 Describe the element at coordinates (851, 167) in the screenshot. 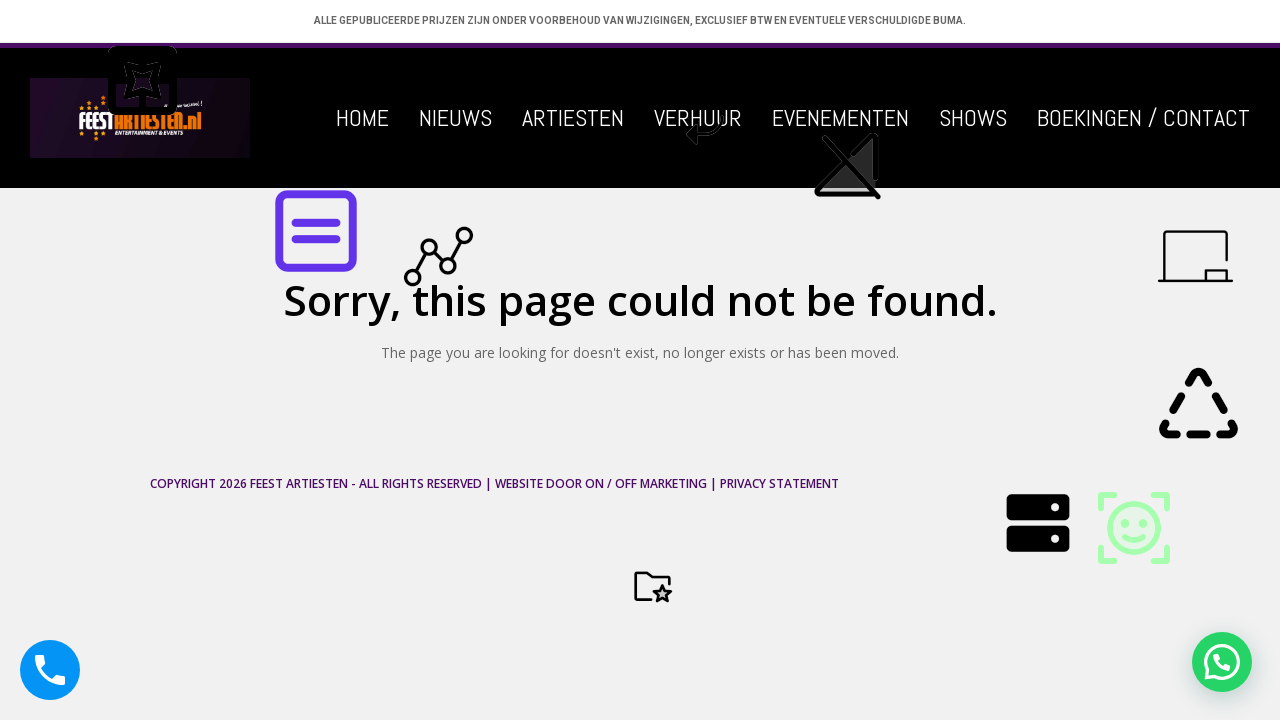

I see `no cellular signal available` at that location.